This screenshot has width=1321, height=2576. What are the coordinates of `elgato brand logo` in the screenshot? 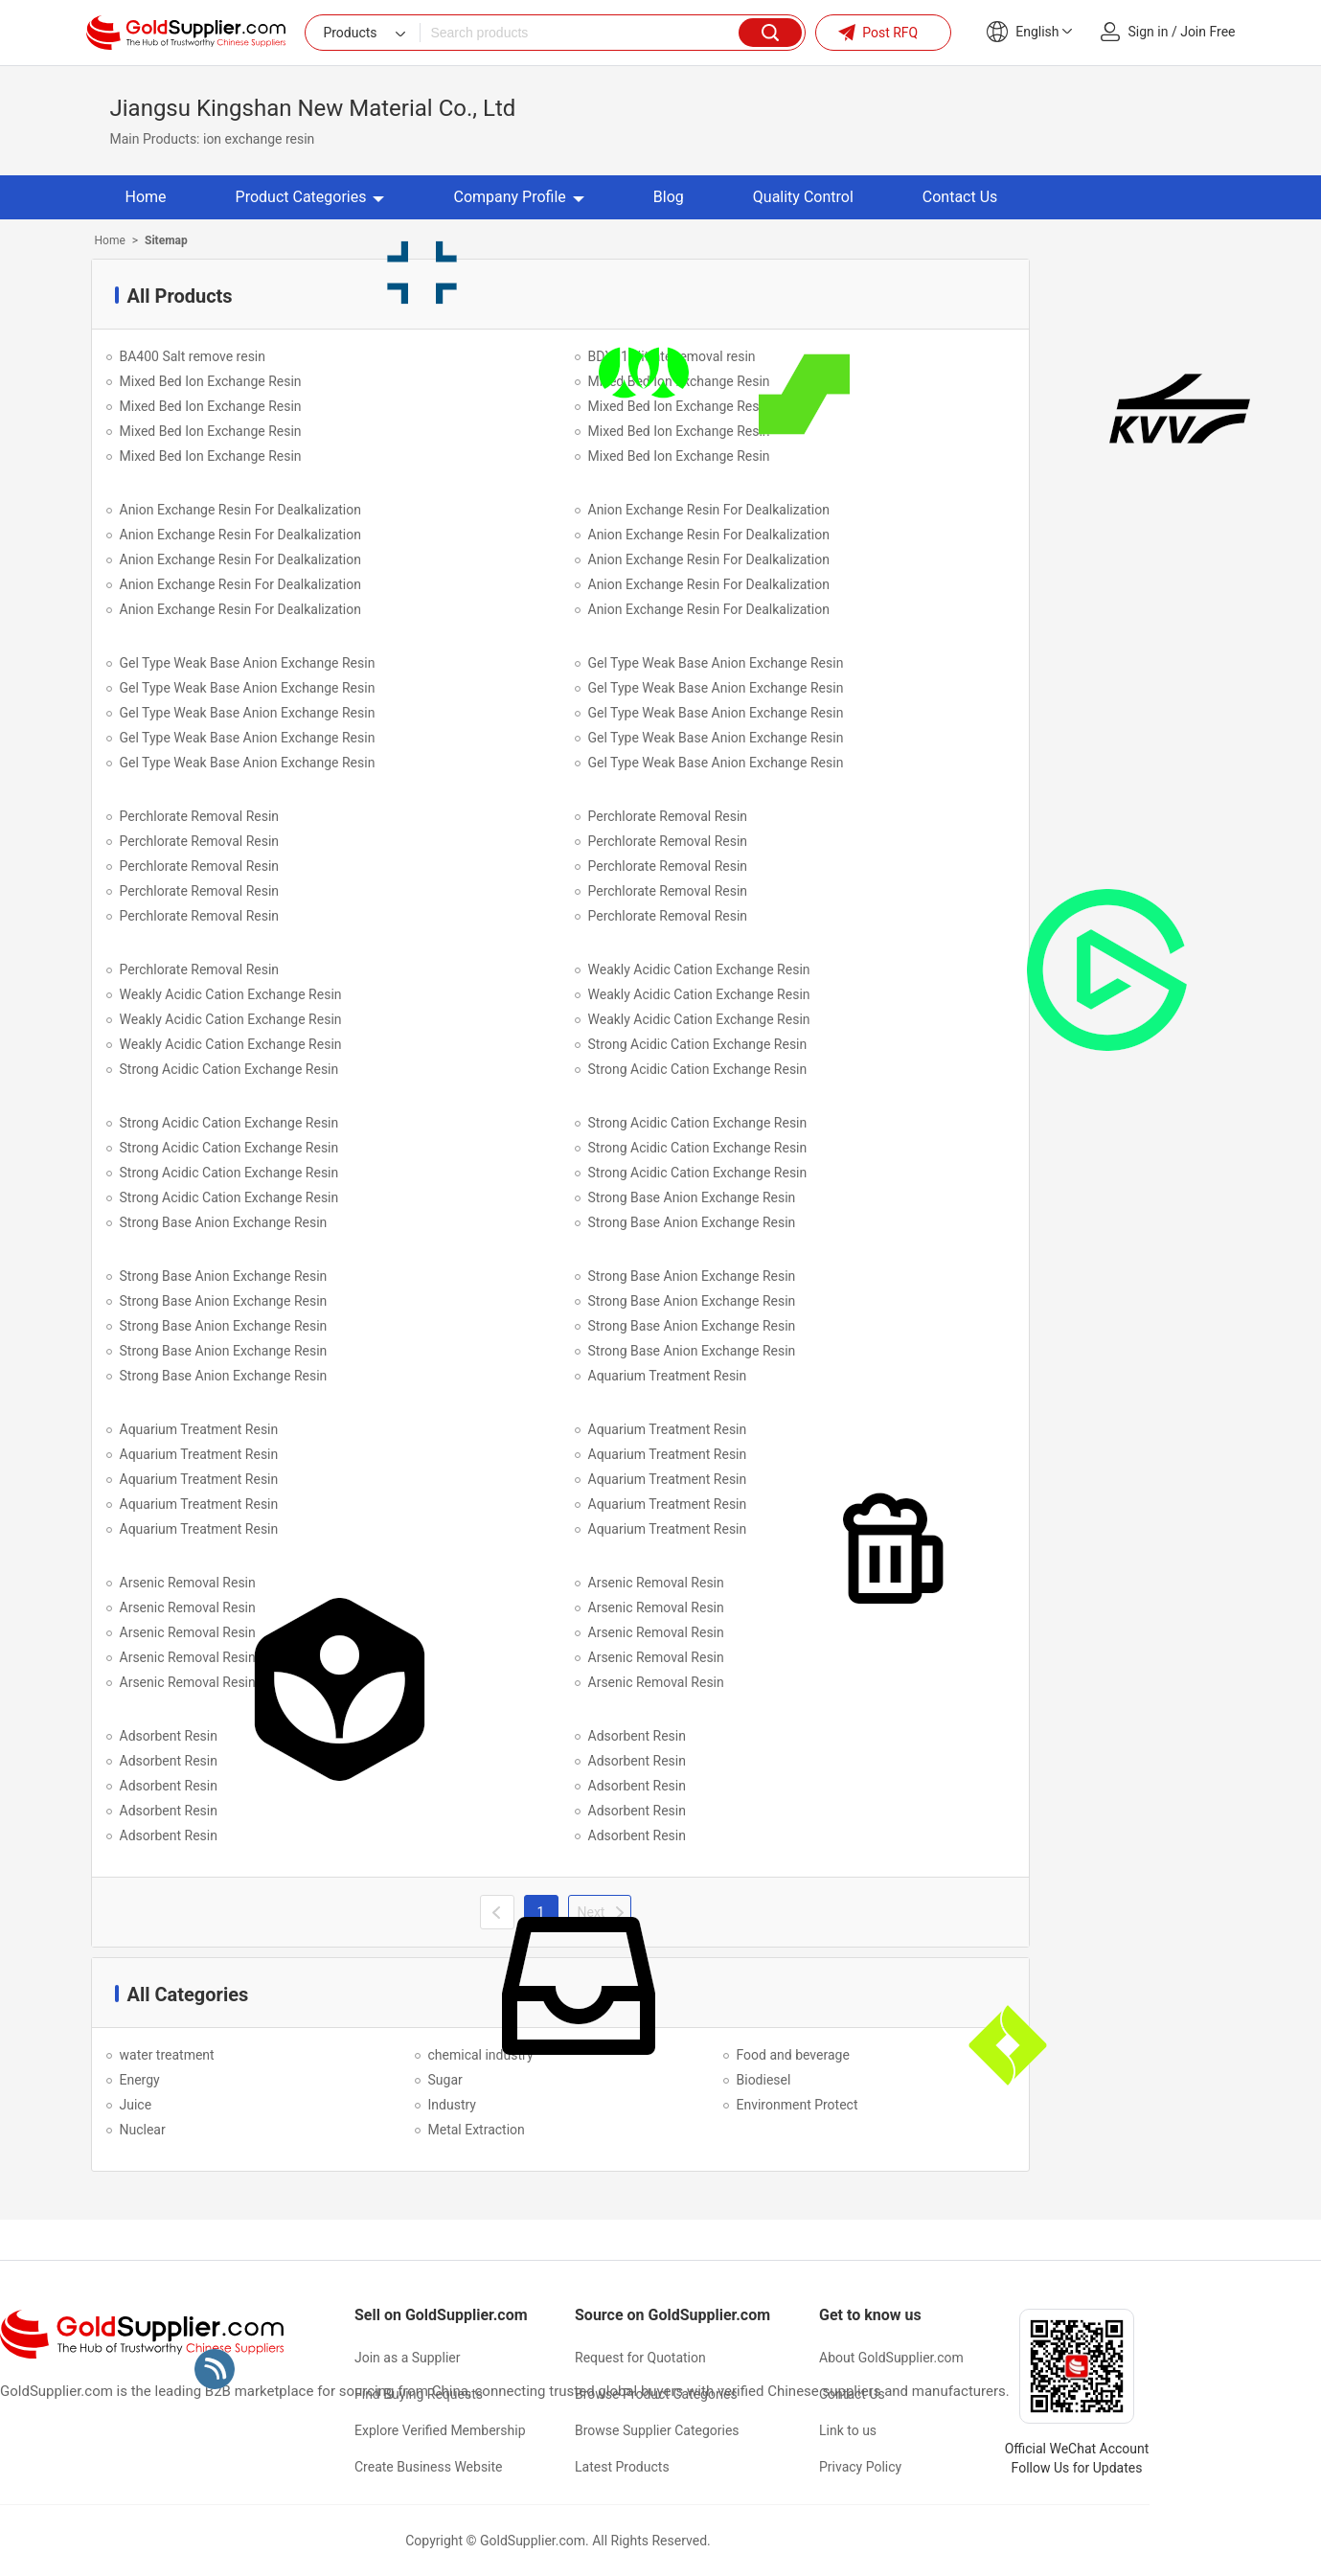 It's located at (1106, 969).